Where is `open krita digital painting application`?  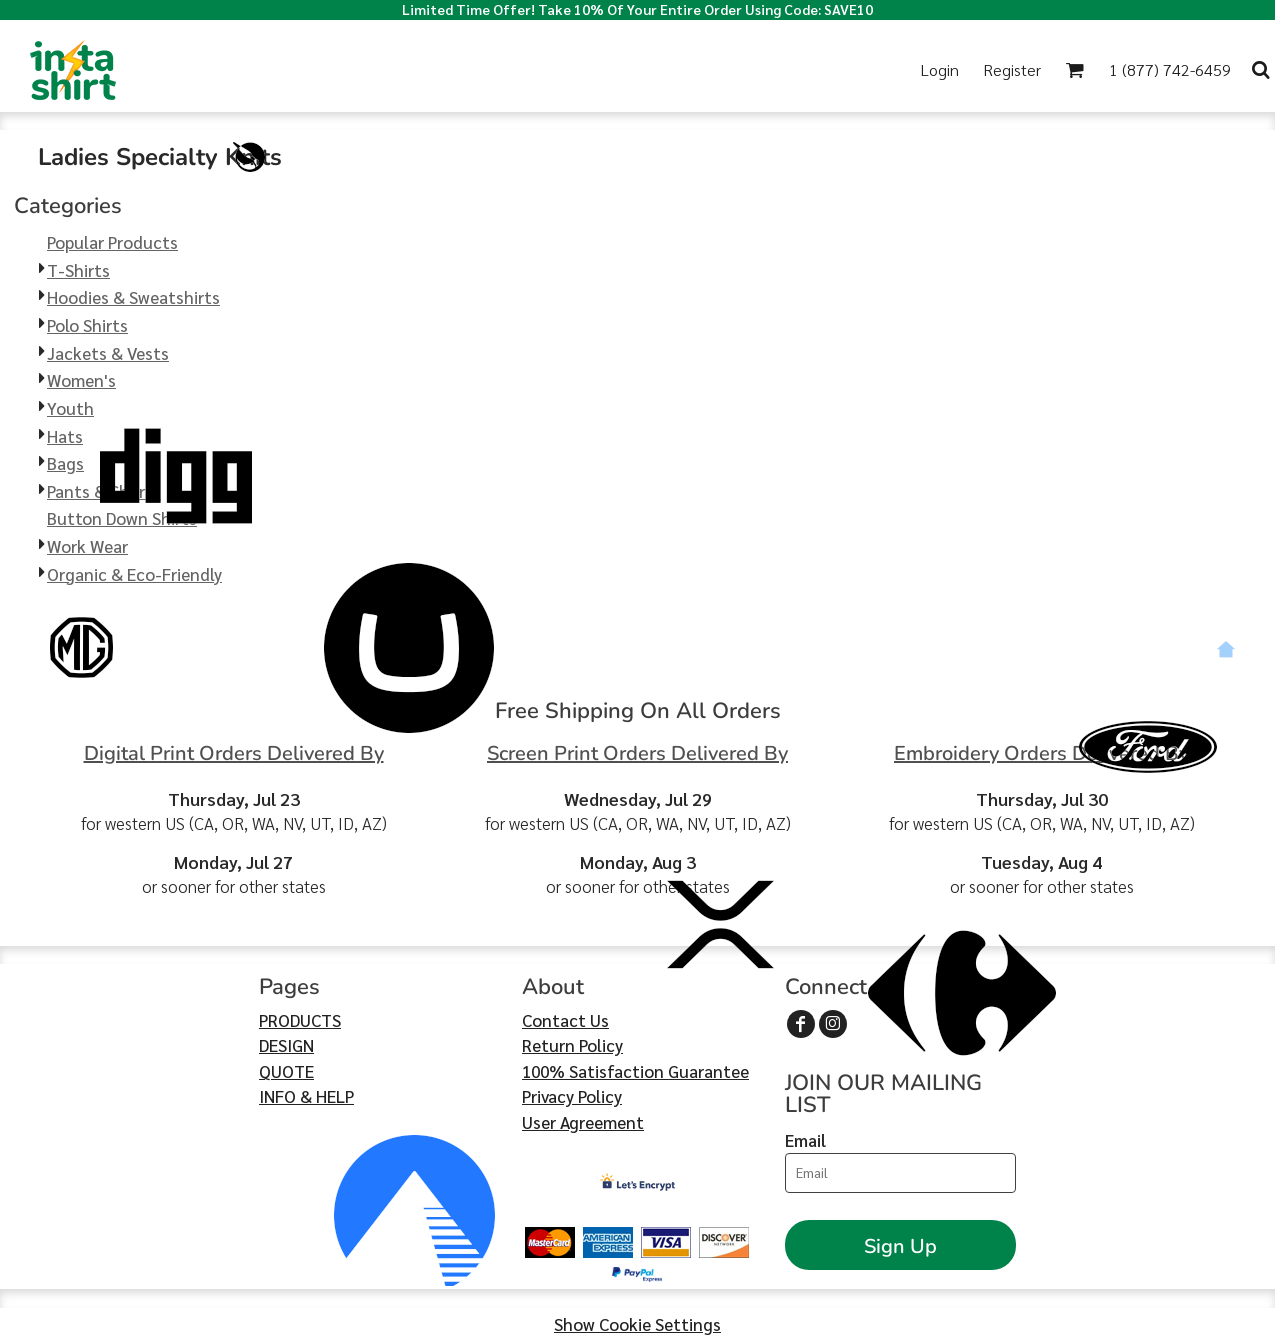 open krita digital painting application is located at coordinates (249, 157).